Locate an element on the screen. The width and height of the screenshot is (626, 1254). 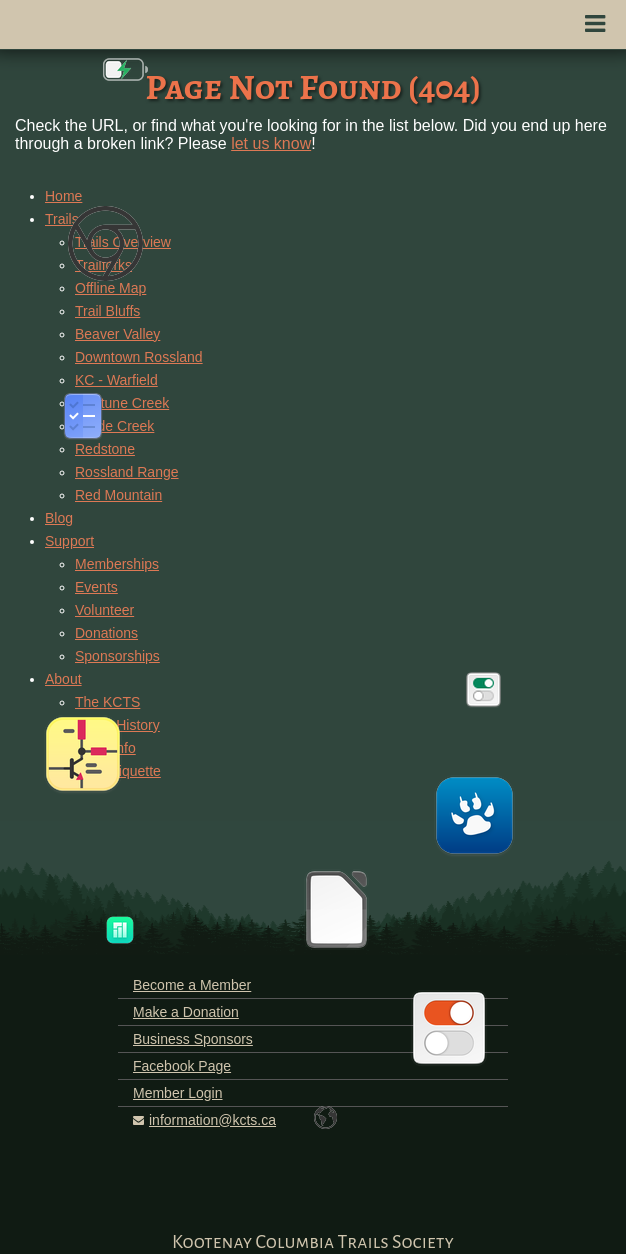
access software sources and repository settings is located at coordinates (325, 1117).